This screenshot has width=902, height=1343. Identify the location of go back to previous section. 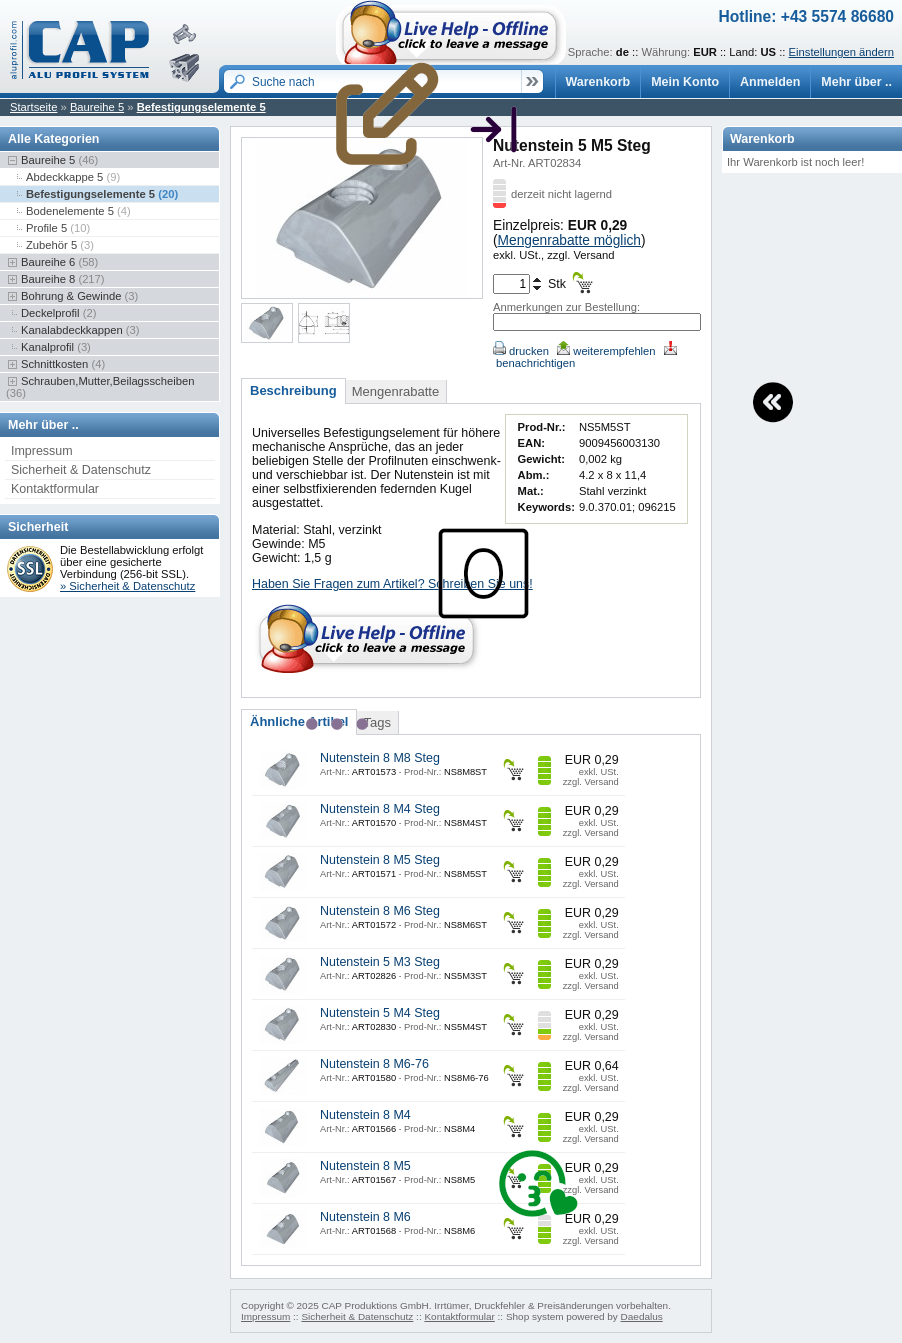
(773, 402).